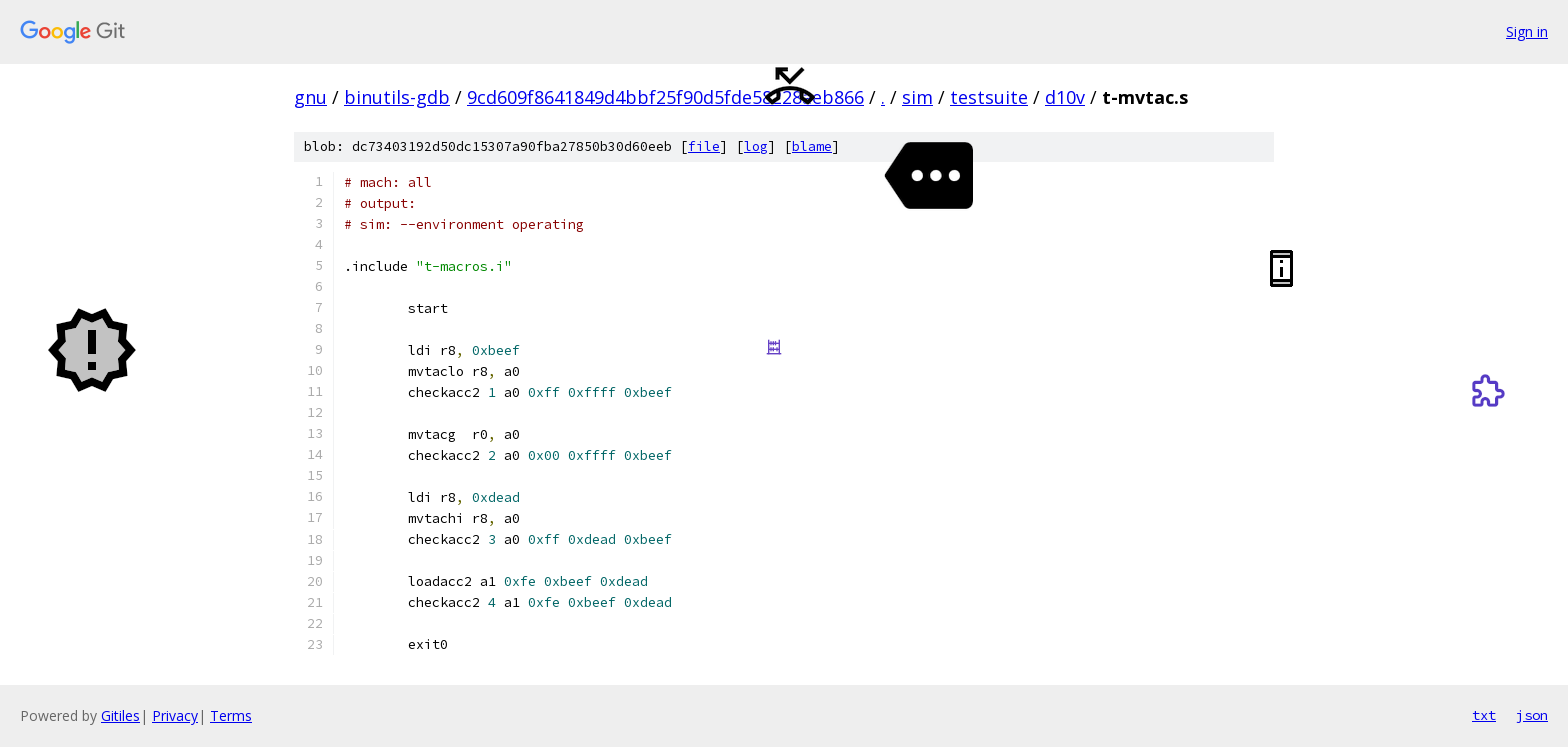 This screenshot has height=747, width=1568. I want to click on access plugins or extensions, so click(1488, 390).